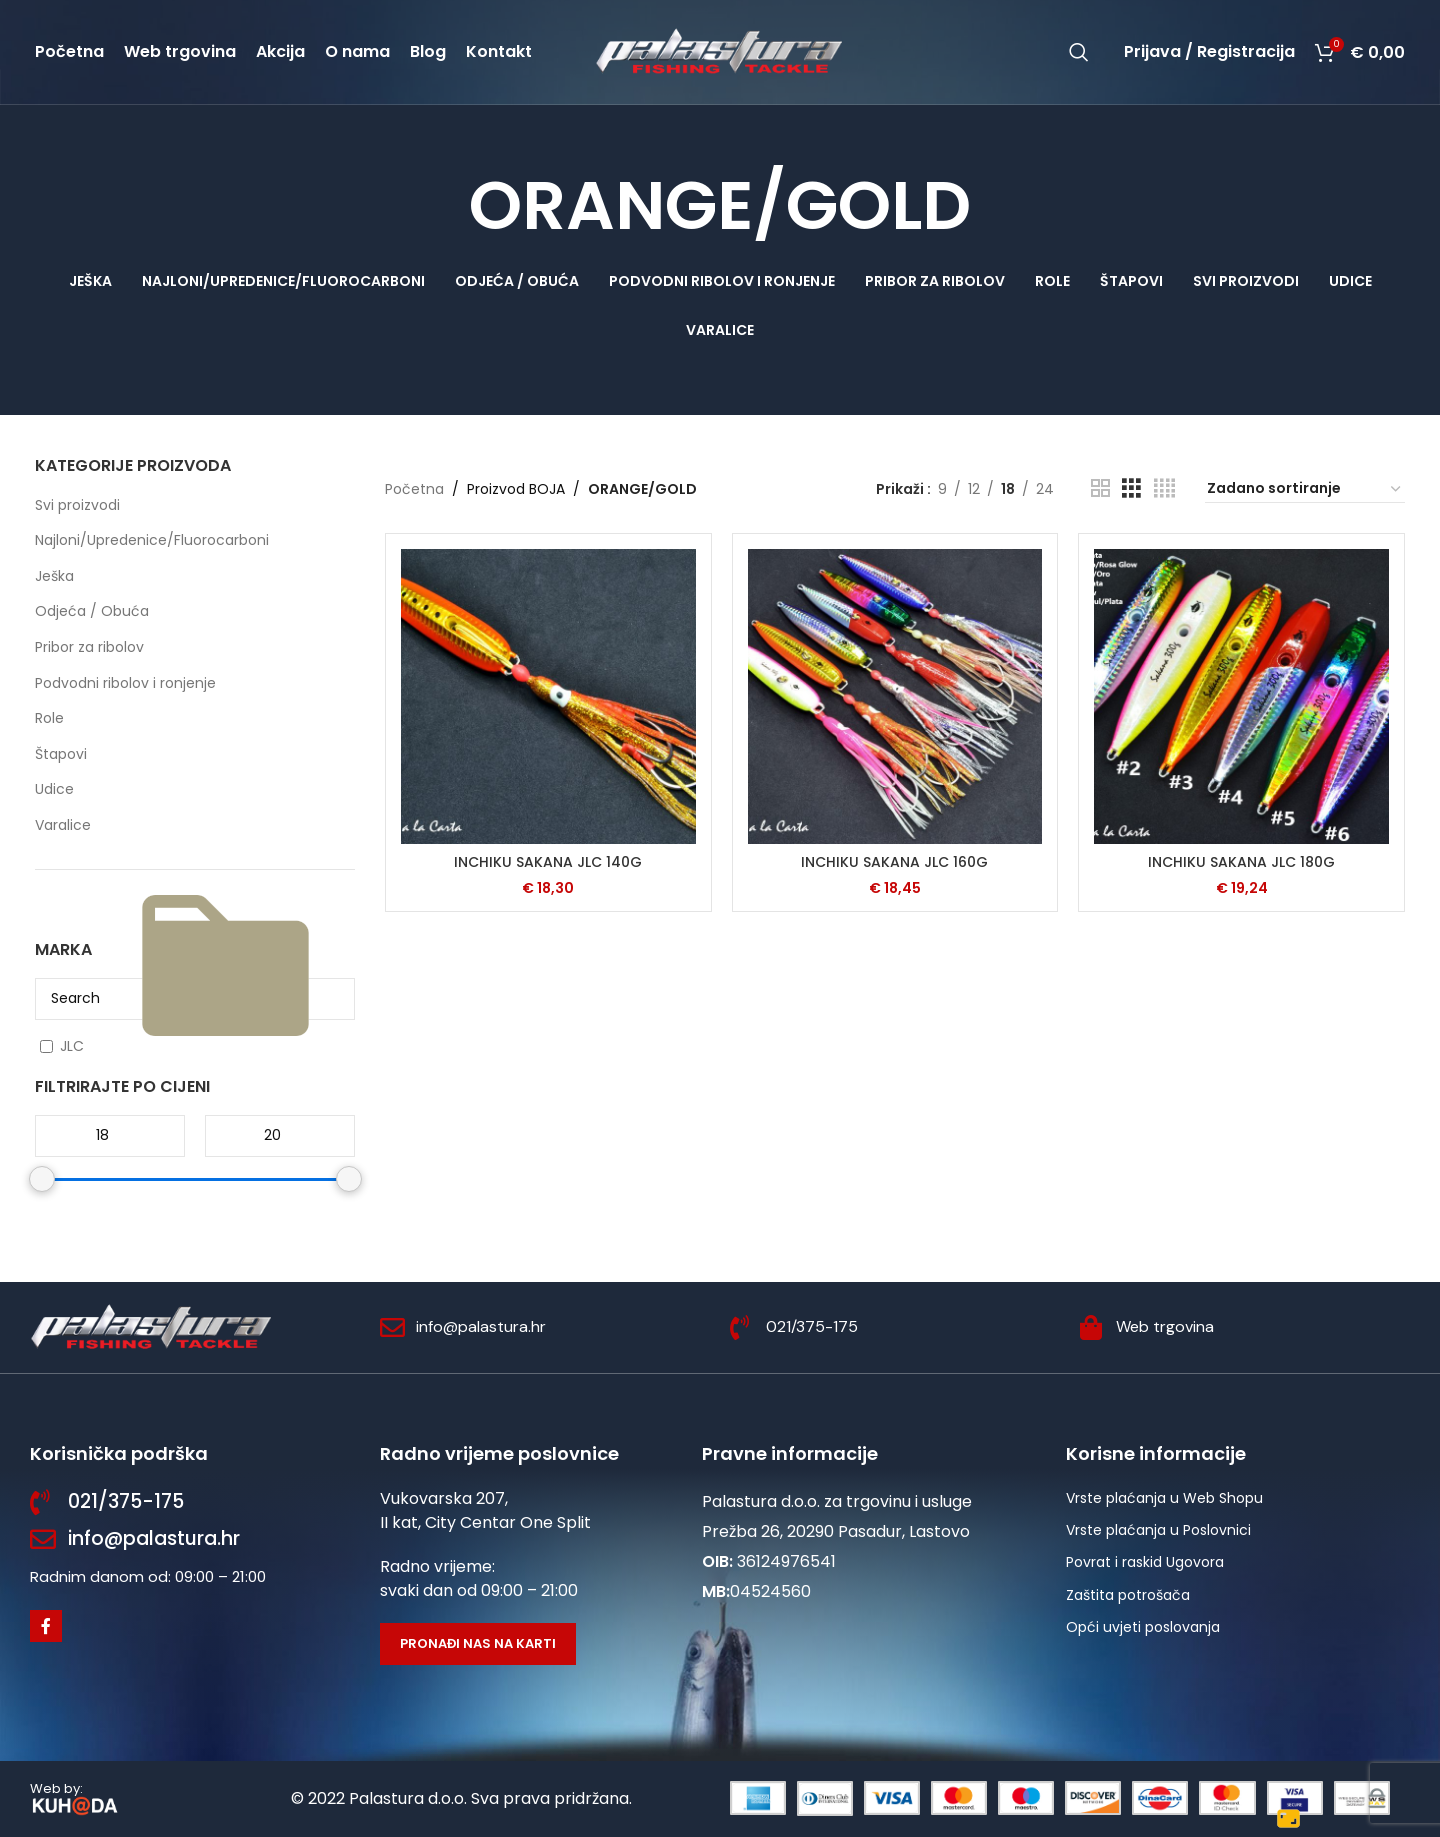 The width and height of the screenshot is (1440, 1837). What do you see at coordinates (1288, 1818) in the screenshot?
I see `adjust image or video aspect ratio` at bounding box center [1288, 1818].